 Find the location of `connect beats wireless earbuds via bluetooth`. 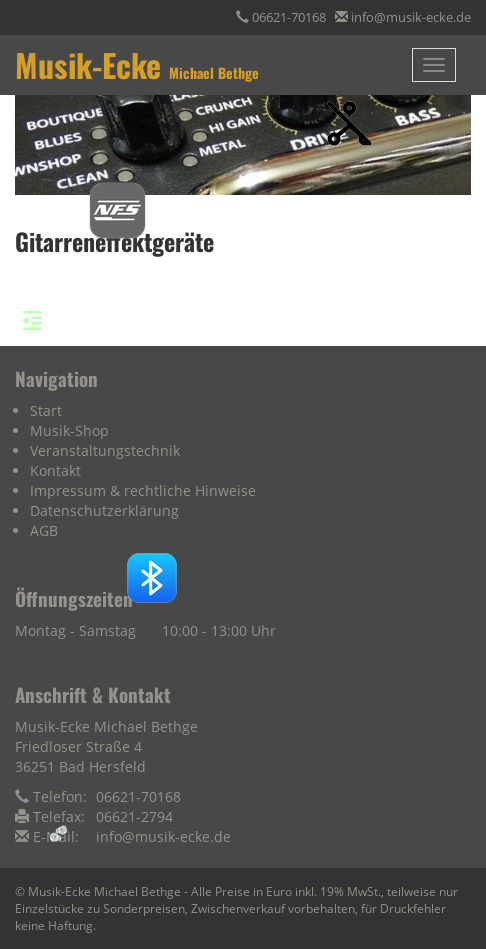

connect beats wireless earbuds via bluetooth is located at coordinates (58, 833).